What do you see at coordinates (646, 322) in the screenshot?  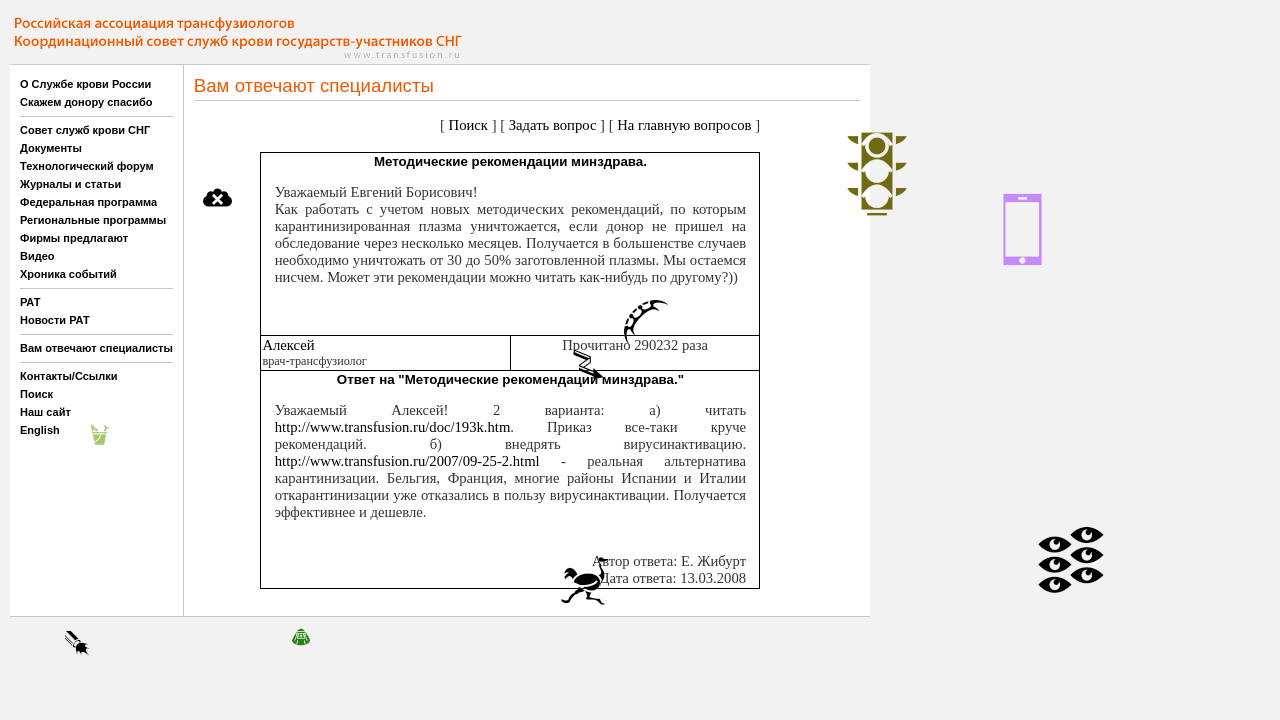 I see `select the bat'leth weapon in a game inventory` at bounding box center [646, 322].